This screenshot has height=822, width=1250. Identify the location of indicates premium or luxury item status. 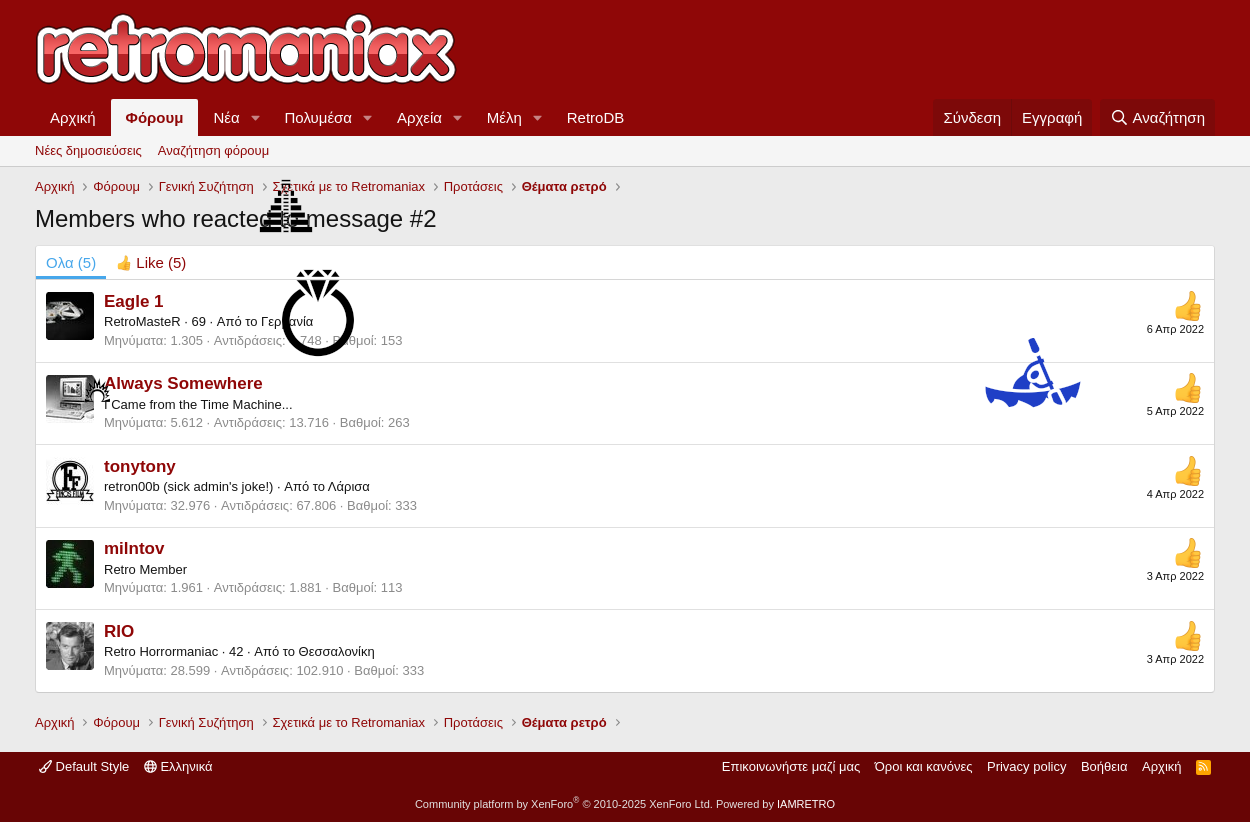
(318, 313).